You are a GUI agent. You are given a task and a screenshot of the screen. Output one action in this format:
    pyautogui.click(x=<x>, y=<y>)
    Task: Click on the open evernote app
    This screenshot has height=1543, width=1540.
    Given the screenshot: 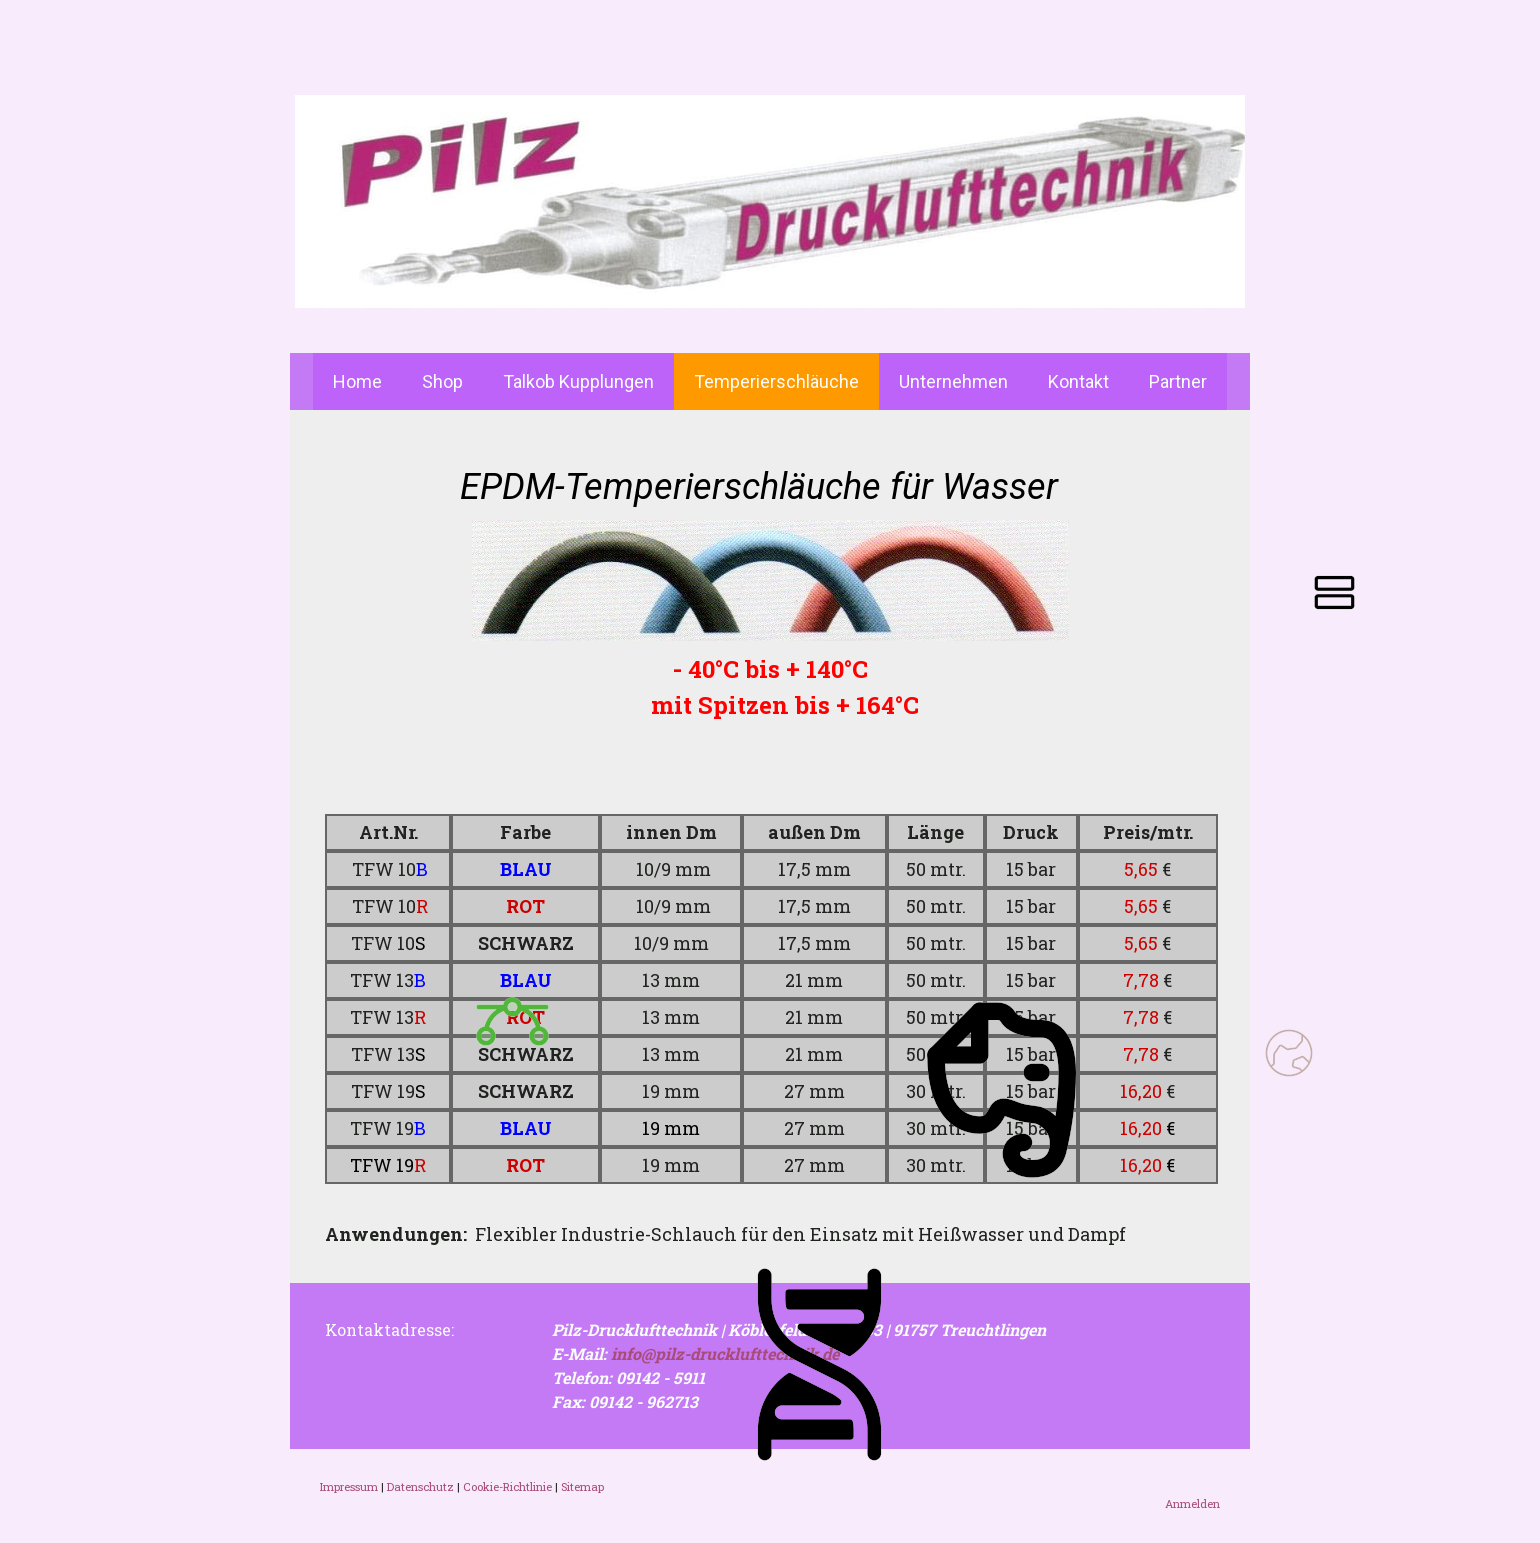 What is the action you would take?
    pyautogui.click(x=1006, y=1090)
    